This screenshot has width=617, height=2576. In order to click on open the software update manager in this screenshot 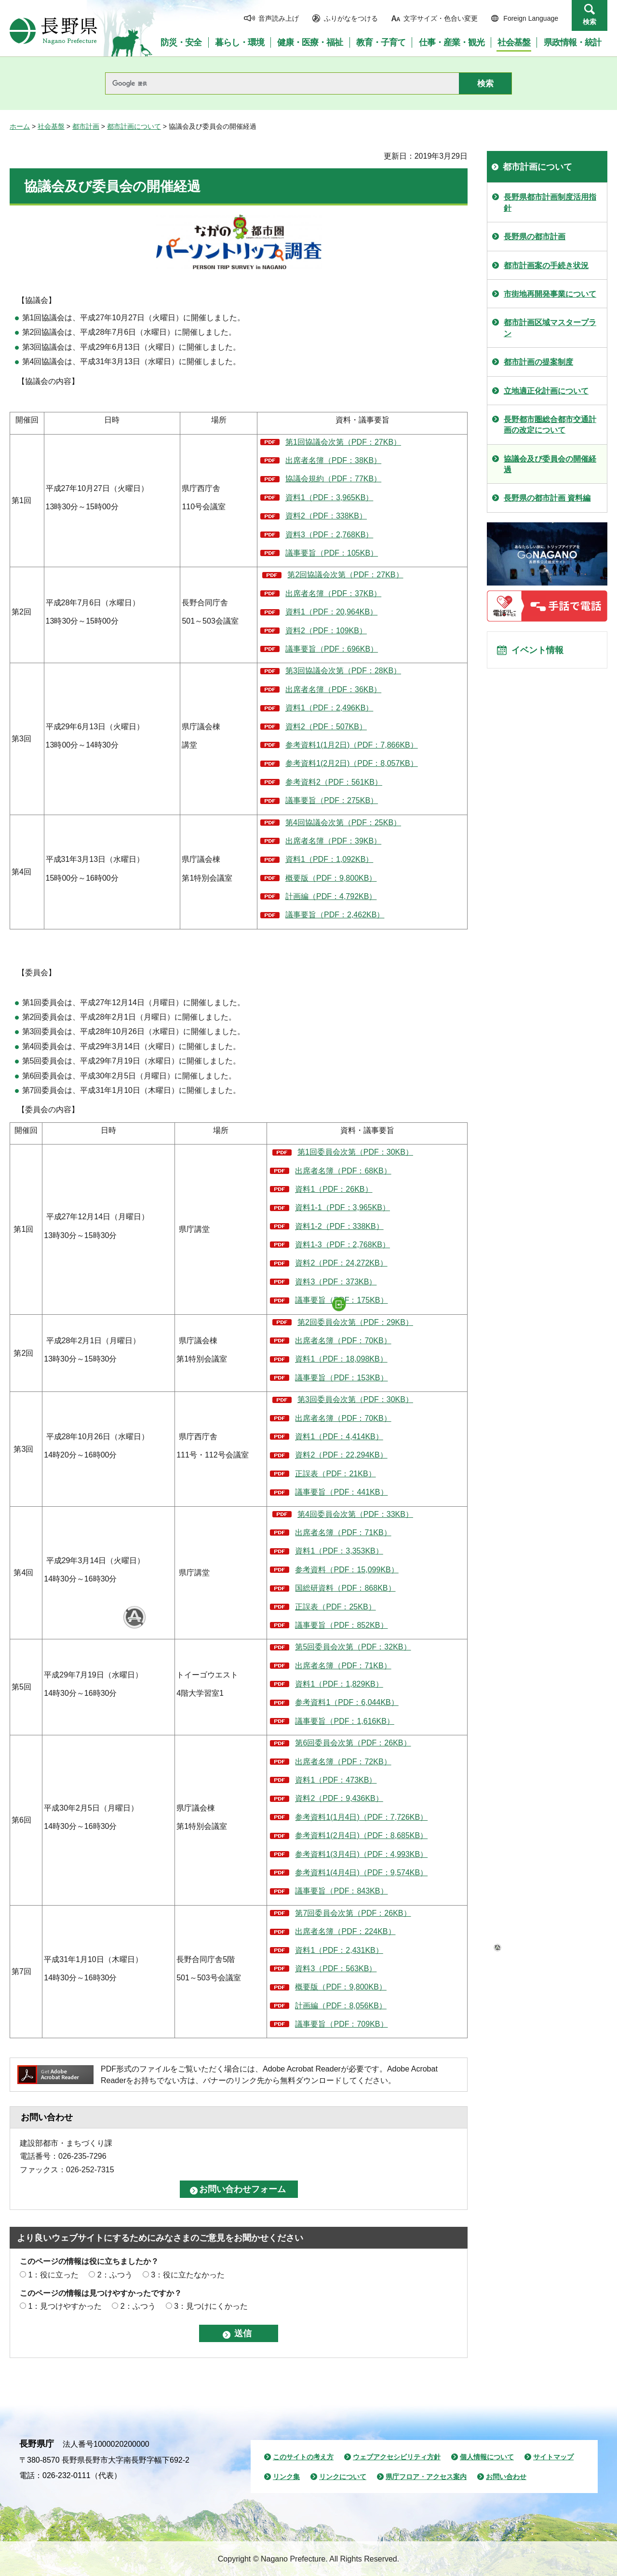, I will do `click(497, 1948)`.